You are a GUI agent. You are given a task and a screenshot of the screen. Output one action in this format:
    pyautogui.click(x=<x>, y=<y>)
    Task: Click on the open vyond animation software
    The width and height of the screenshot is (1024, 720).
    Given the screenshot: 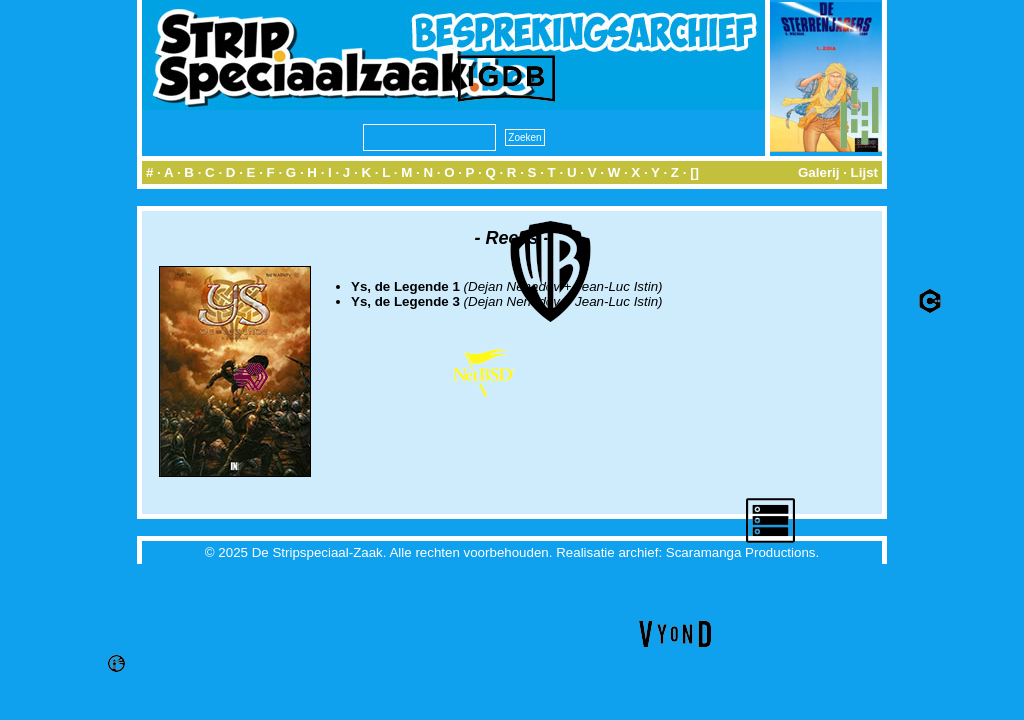 What is the action you would take?
    pyautogui.click(x=675, y=634)
    